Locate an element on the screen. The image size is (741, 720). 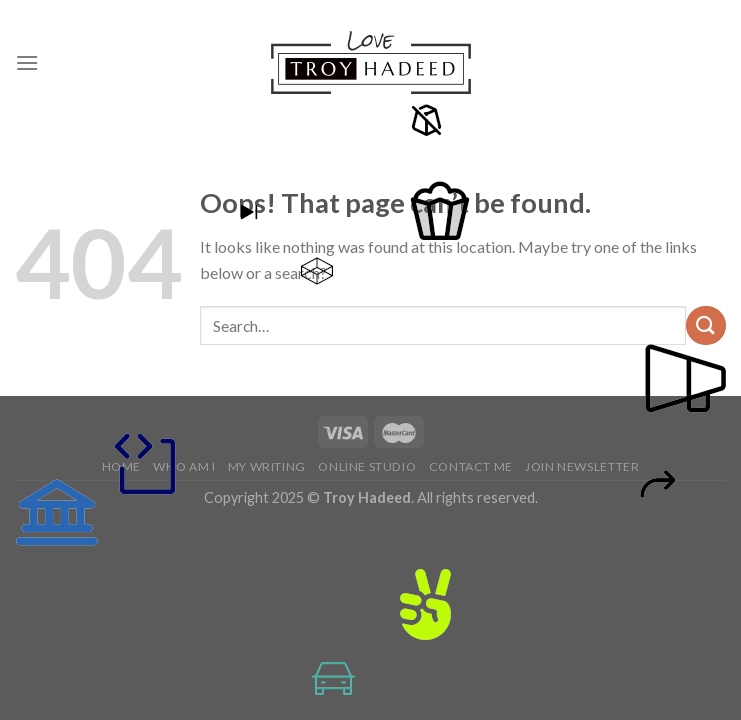
access banking or financial services is located at coordinates (57, 515).